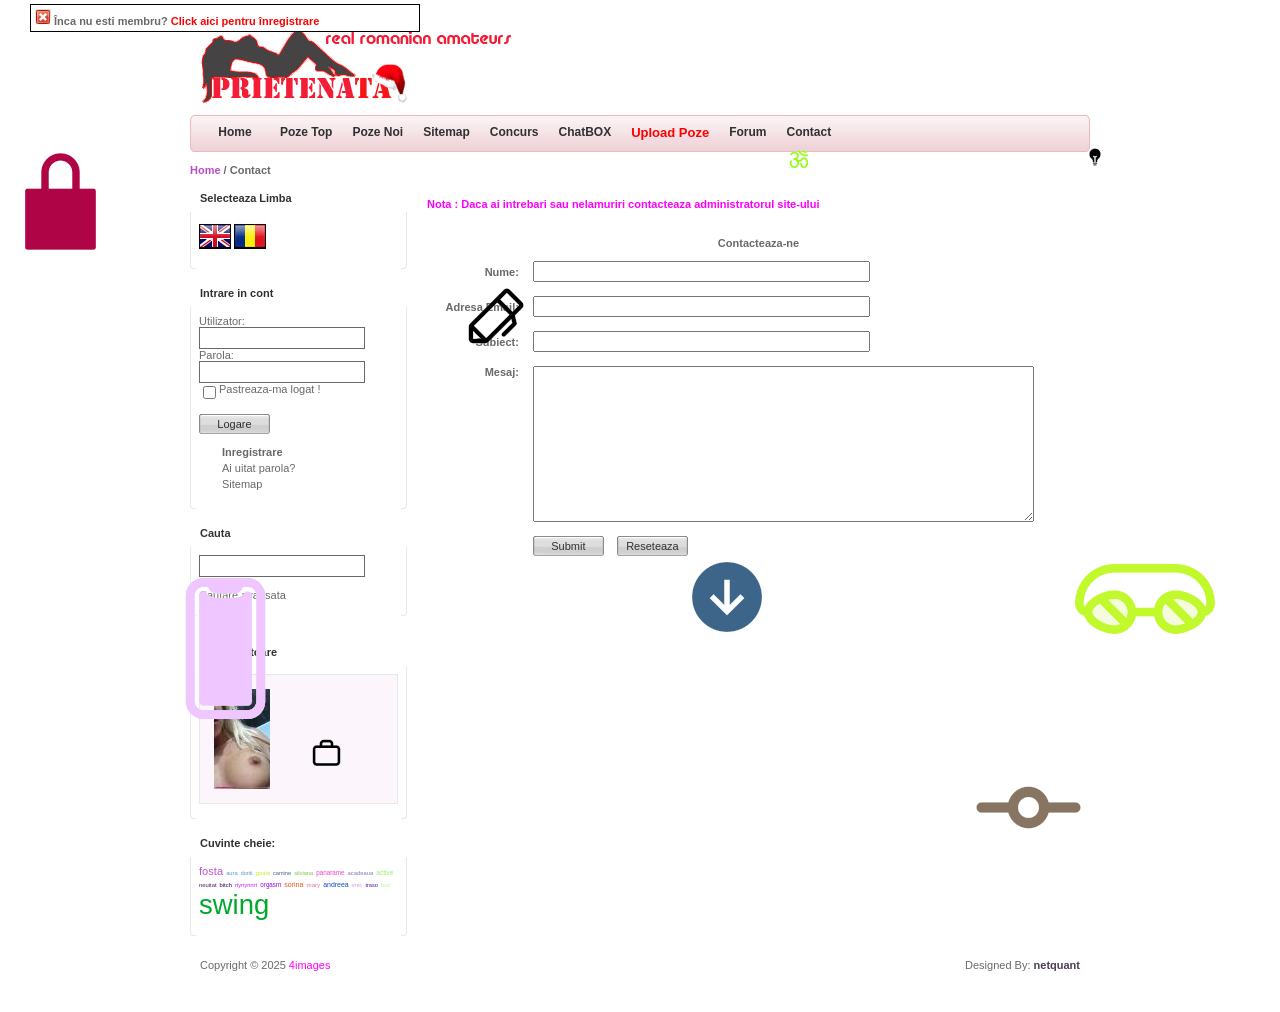 This screenshot has height=1012, width=1280. I want to click on access work or business documents, so click(326, 753).